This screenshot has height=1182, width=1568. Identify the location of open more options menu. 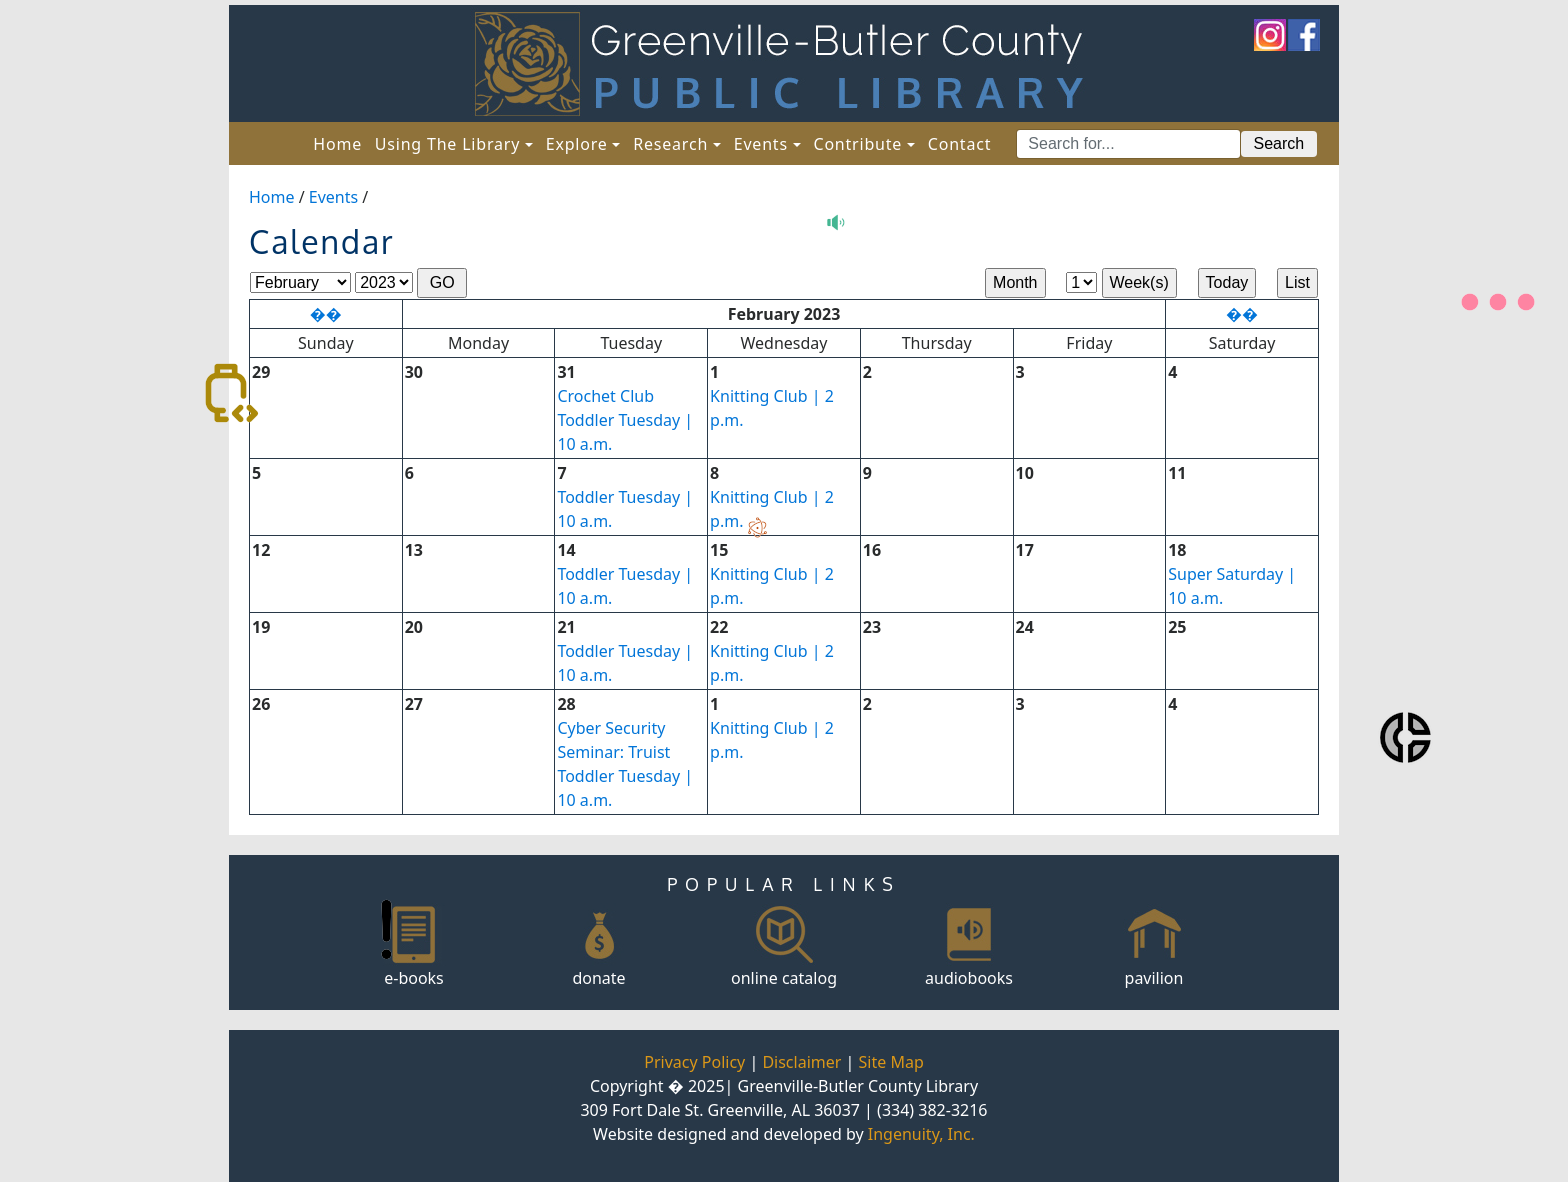
(1498, 302).